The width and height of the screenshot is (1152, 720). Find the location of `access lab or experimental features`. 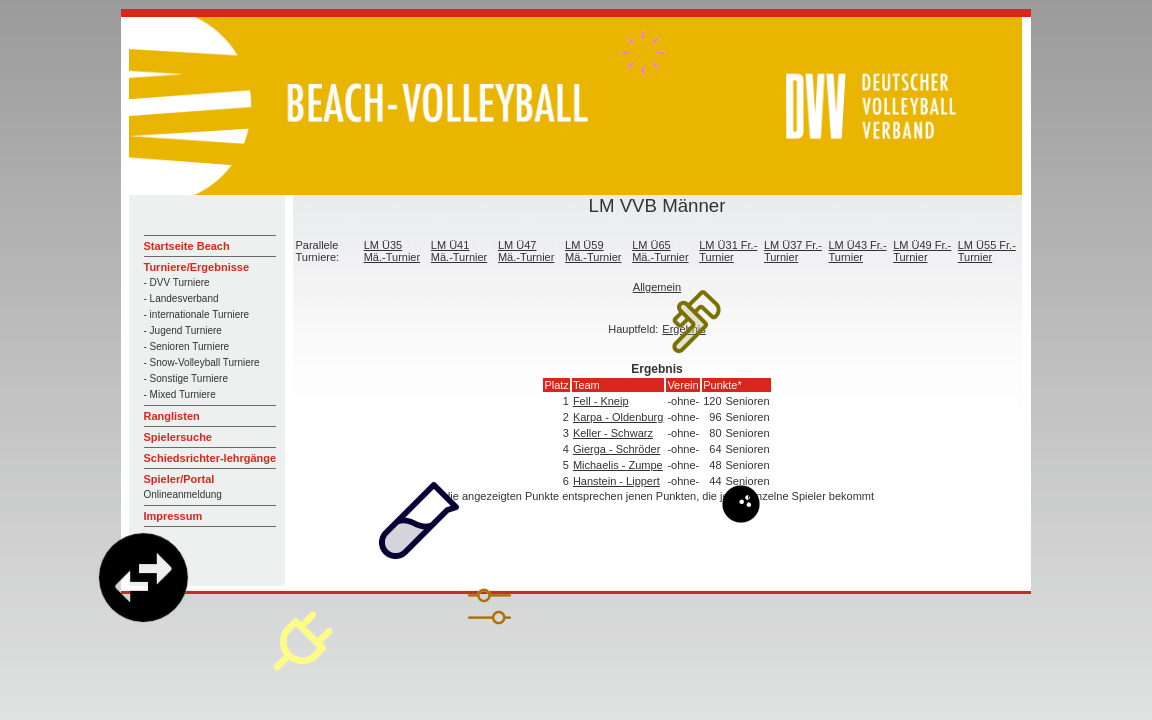

access lab or experimental features is located at coordinates (417, 520).